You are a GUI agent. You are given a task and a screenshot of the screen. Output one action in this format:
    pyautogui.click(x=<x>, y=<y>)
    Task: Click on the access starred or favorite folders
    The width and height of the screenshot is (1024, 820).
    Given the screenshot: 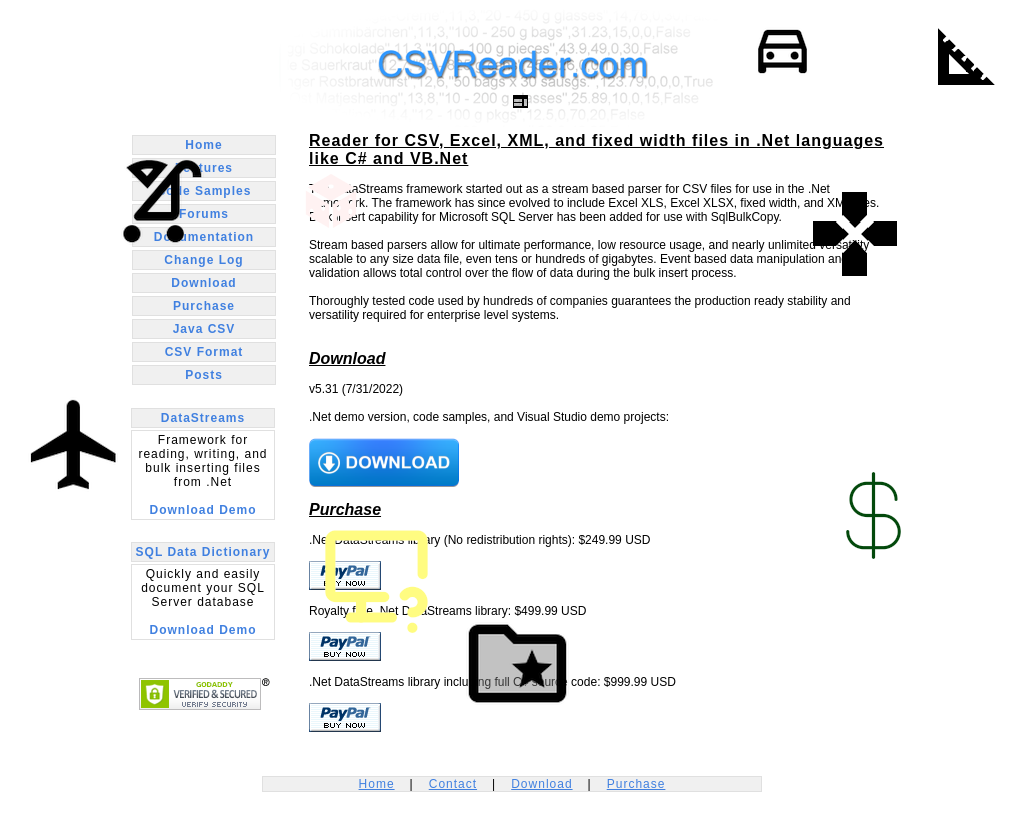 What is the action you would take?
    pyautogui.click(x=517, y=663)
    